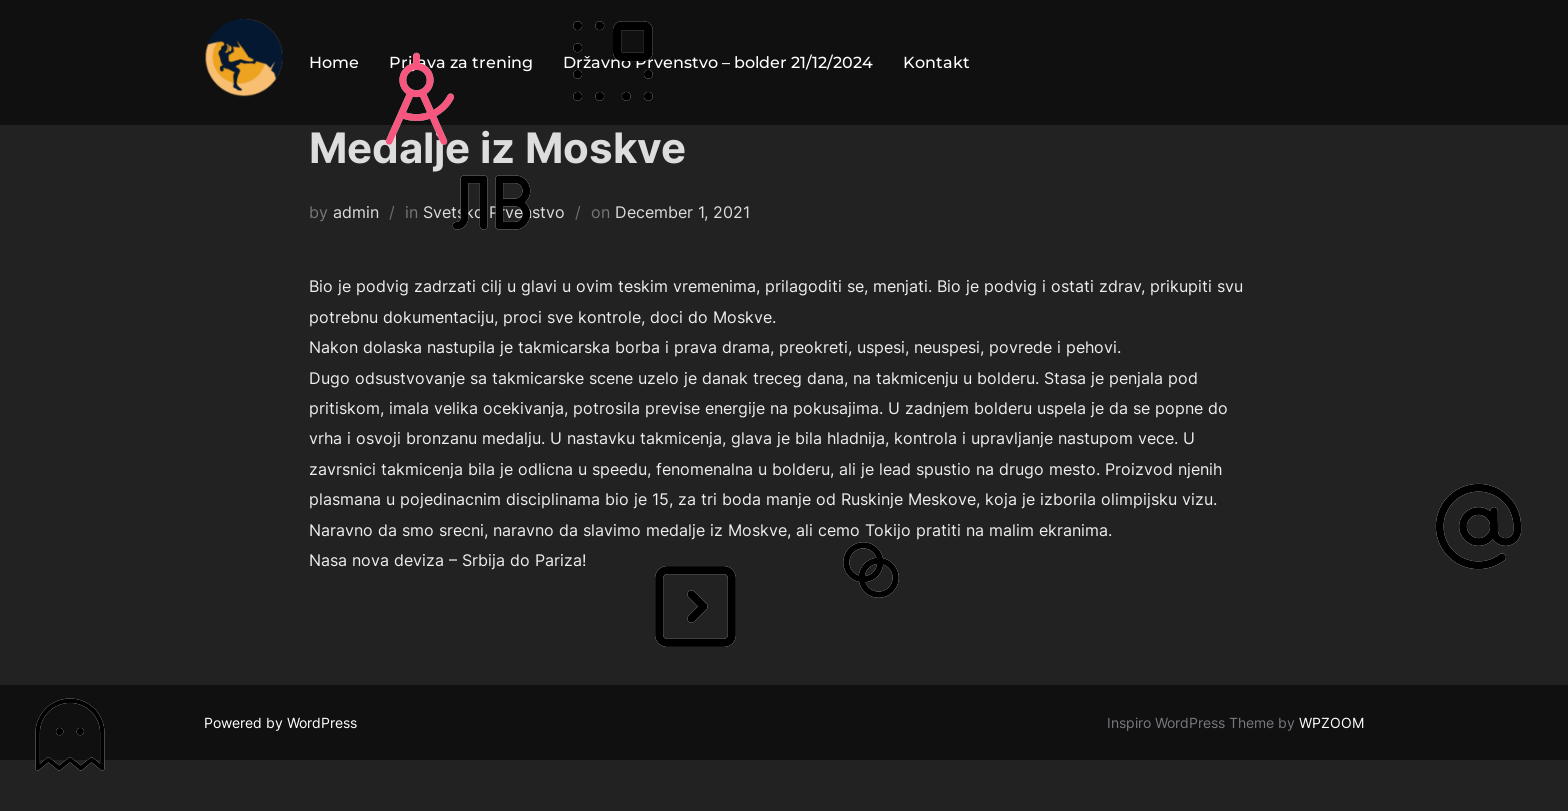  I want to click on view venn diagram or comparison chart, so click(871, 570).